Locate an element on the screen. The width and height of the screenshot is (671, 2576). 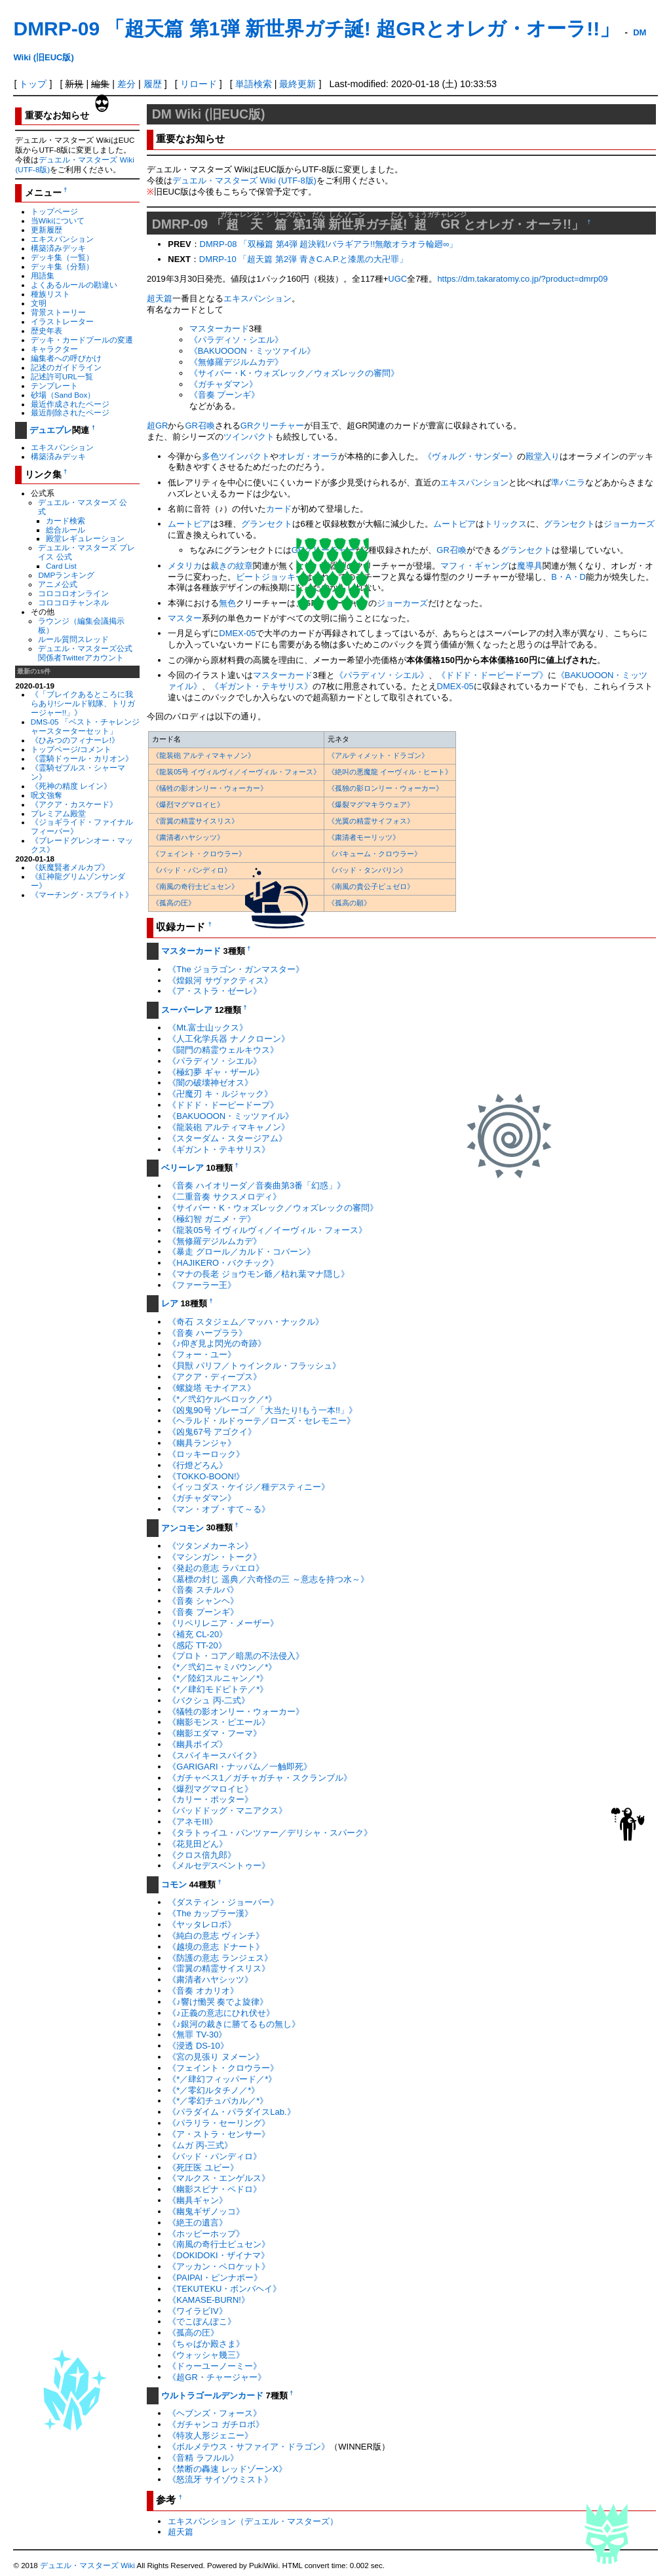
view collected minerals or crystals is located at coordinates (75, 2390).